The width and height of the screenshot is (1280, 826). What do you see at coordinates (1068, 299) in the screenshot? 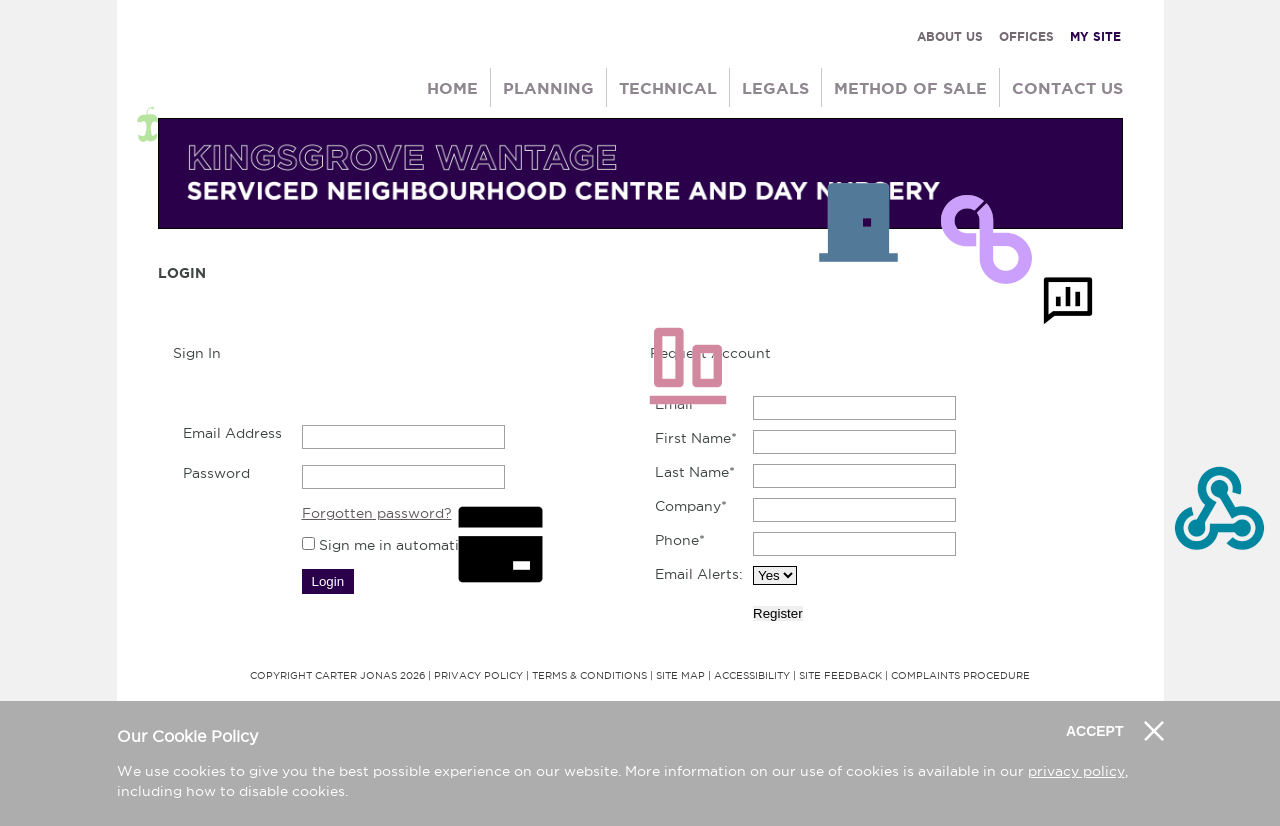
I see `create a poll in chat` at bounding box center [1068, 299].